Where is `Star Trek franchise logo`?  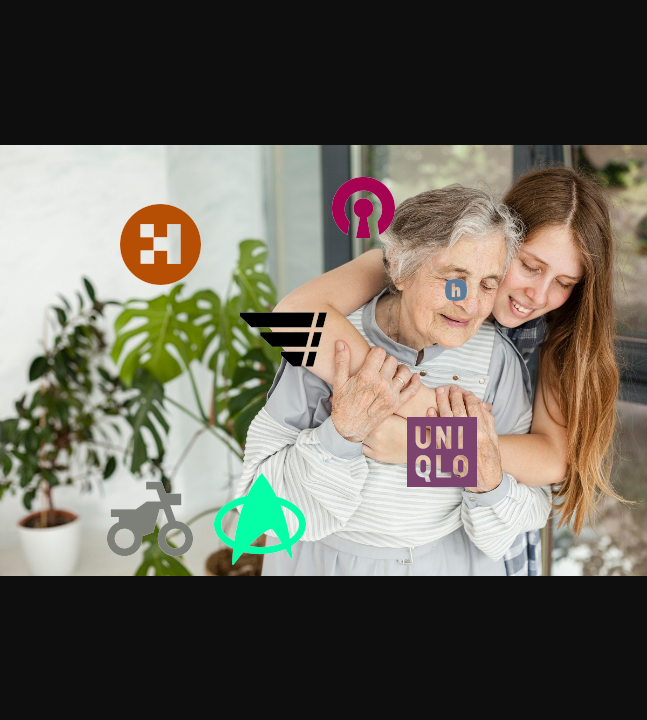 Star Trek franchise logo is located at coordinates (260, 519).